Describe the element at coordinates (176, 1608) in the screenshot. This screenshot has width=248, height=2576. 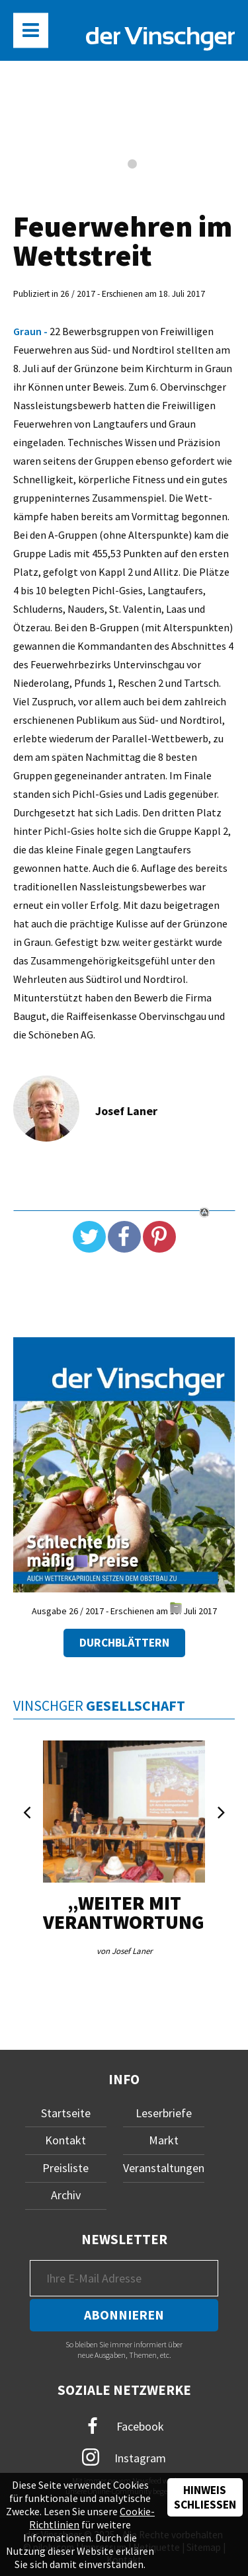
I see `open the file manager application` at that location.